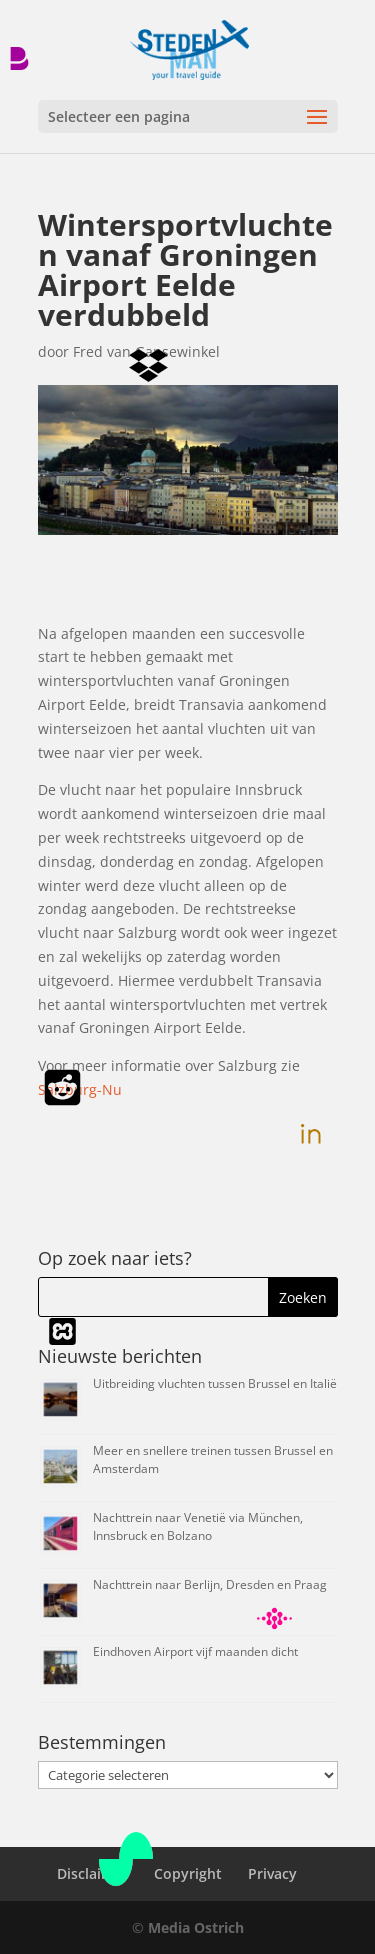 The width and height of the screenshot is (375, 1954). What do you see at coordinates (126, 1859) in the screenshot?
I see `open the suno ai music app` at bounding box center [126, 1859].